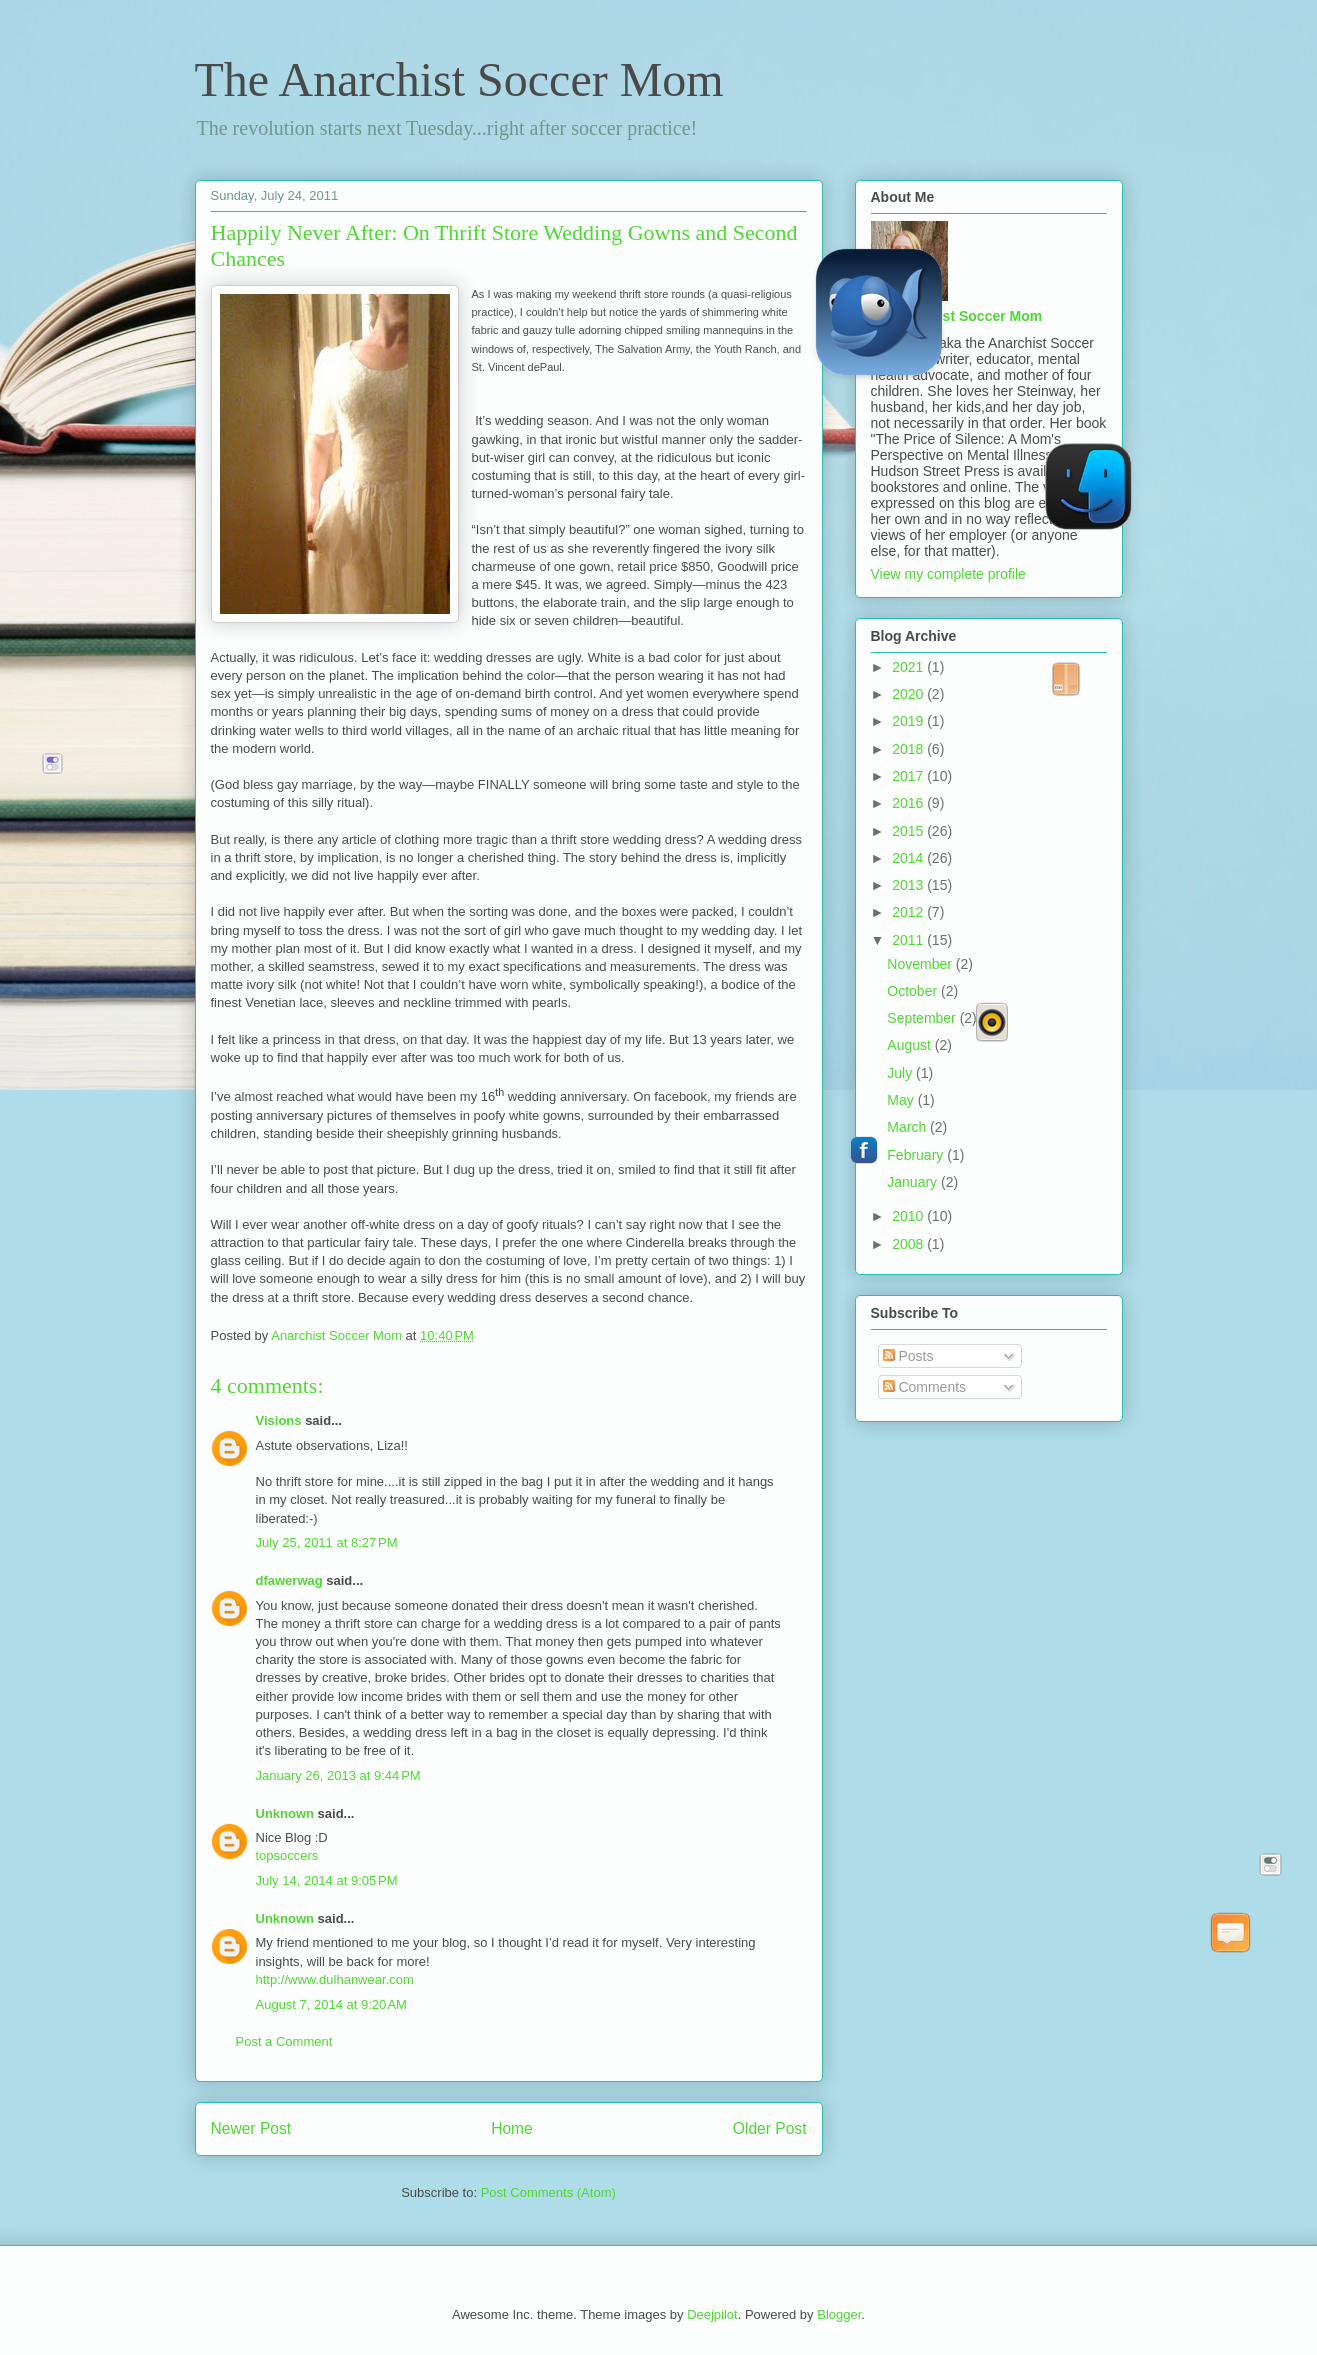 Image resolution: width=1317 pixels, height=2355 pixels. I want to click on open package manager application, so click(1066, 679).